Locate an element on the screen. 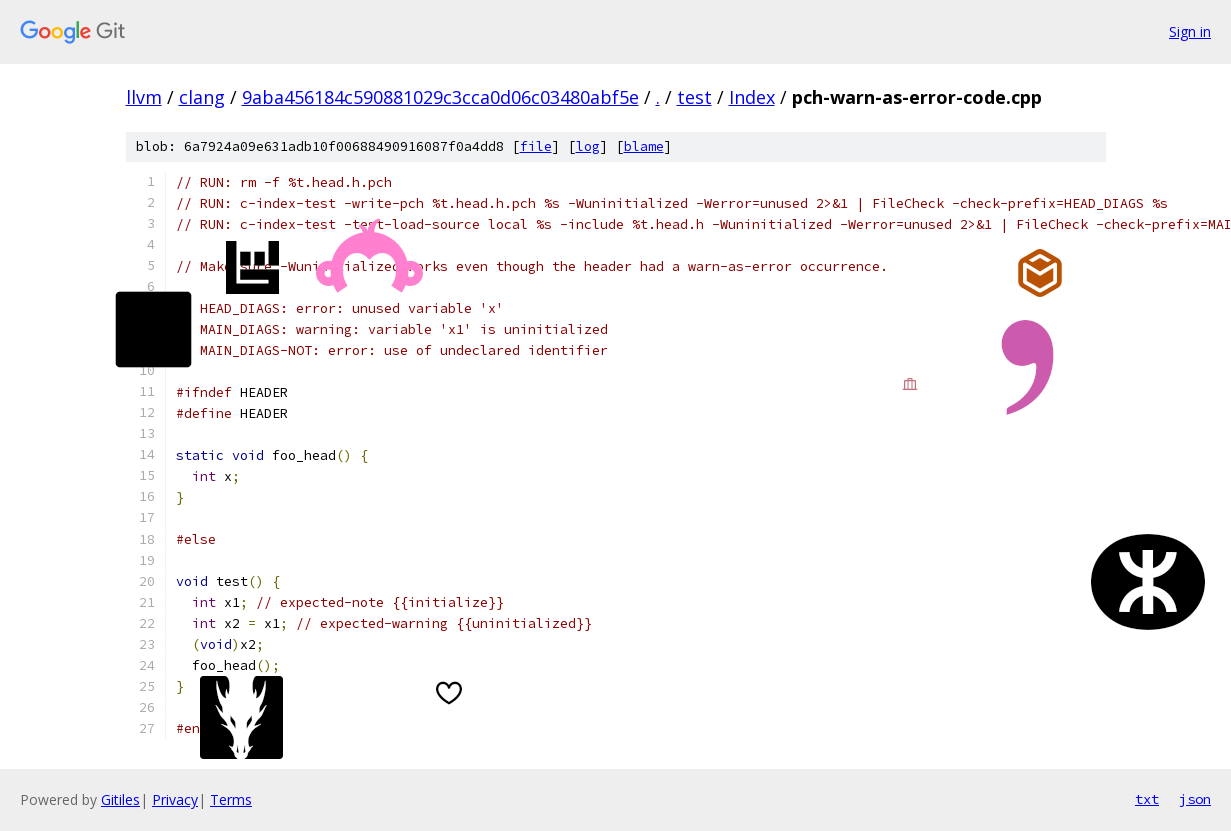 This screenshot has width=1231, height=831. luggage deposit or storage location is located at coordinates (910, 384).